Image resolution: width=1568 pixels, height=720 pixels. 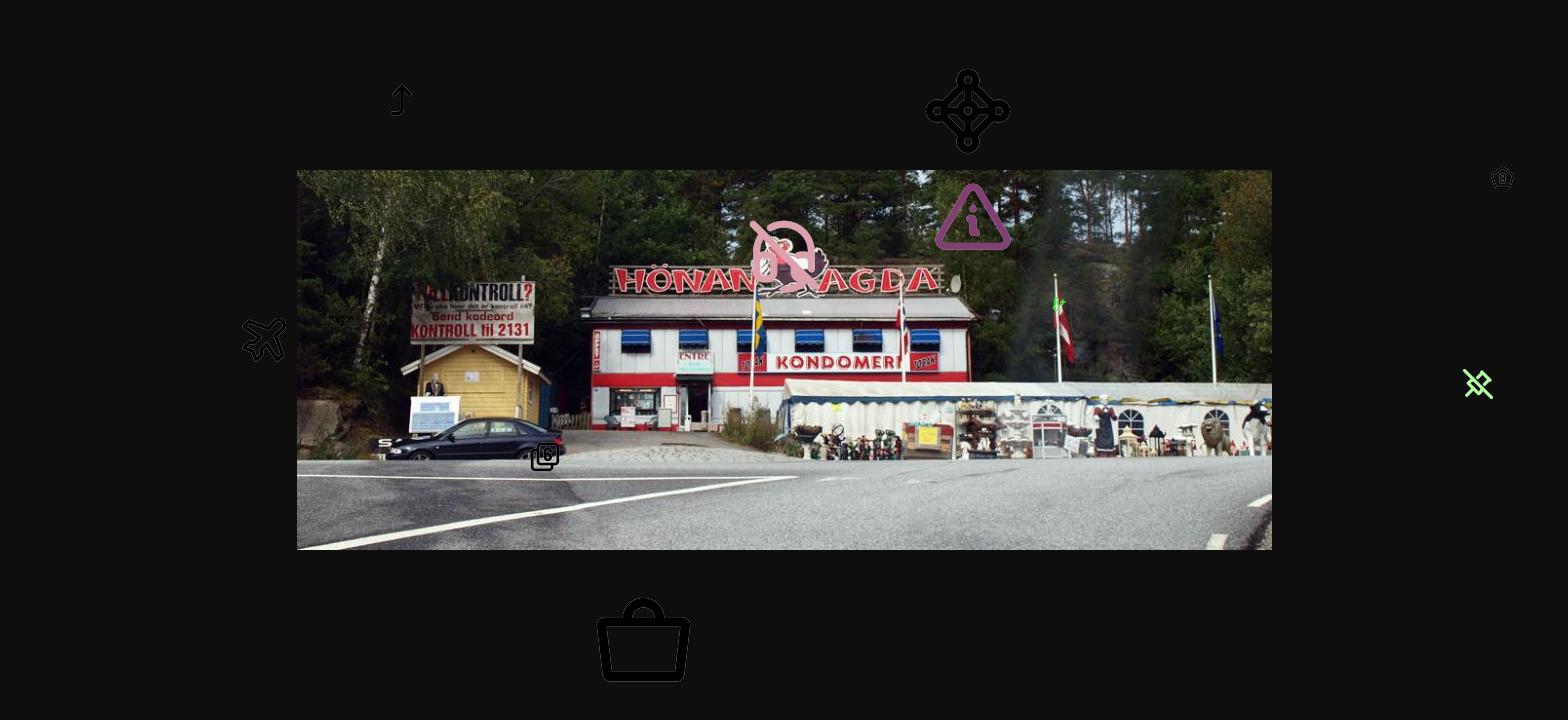 I want to click on enable airplane mode, so click(x=265, y=339).